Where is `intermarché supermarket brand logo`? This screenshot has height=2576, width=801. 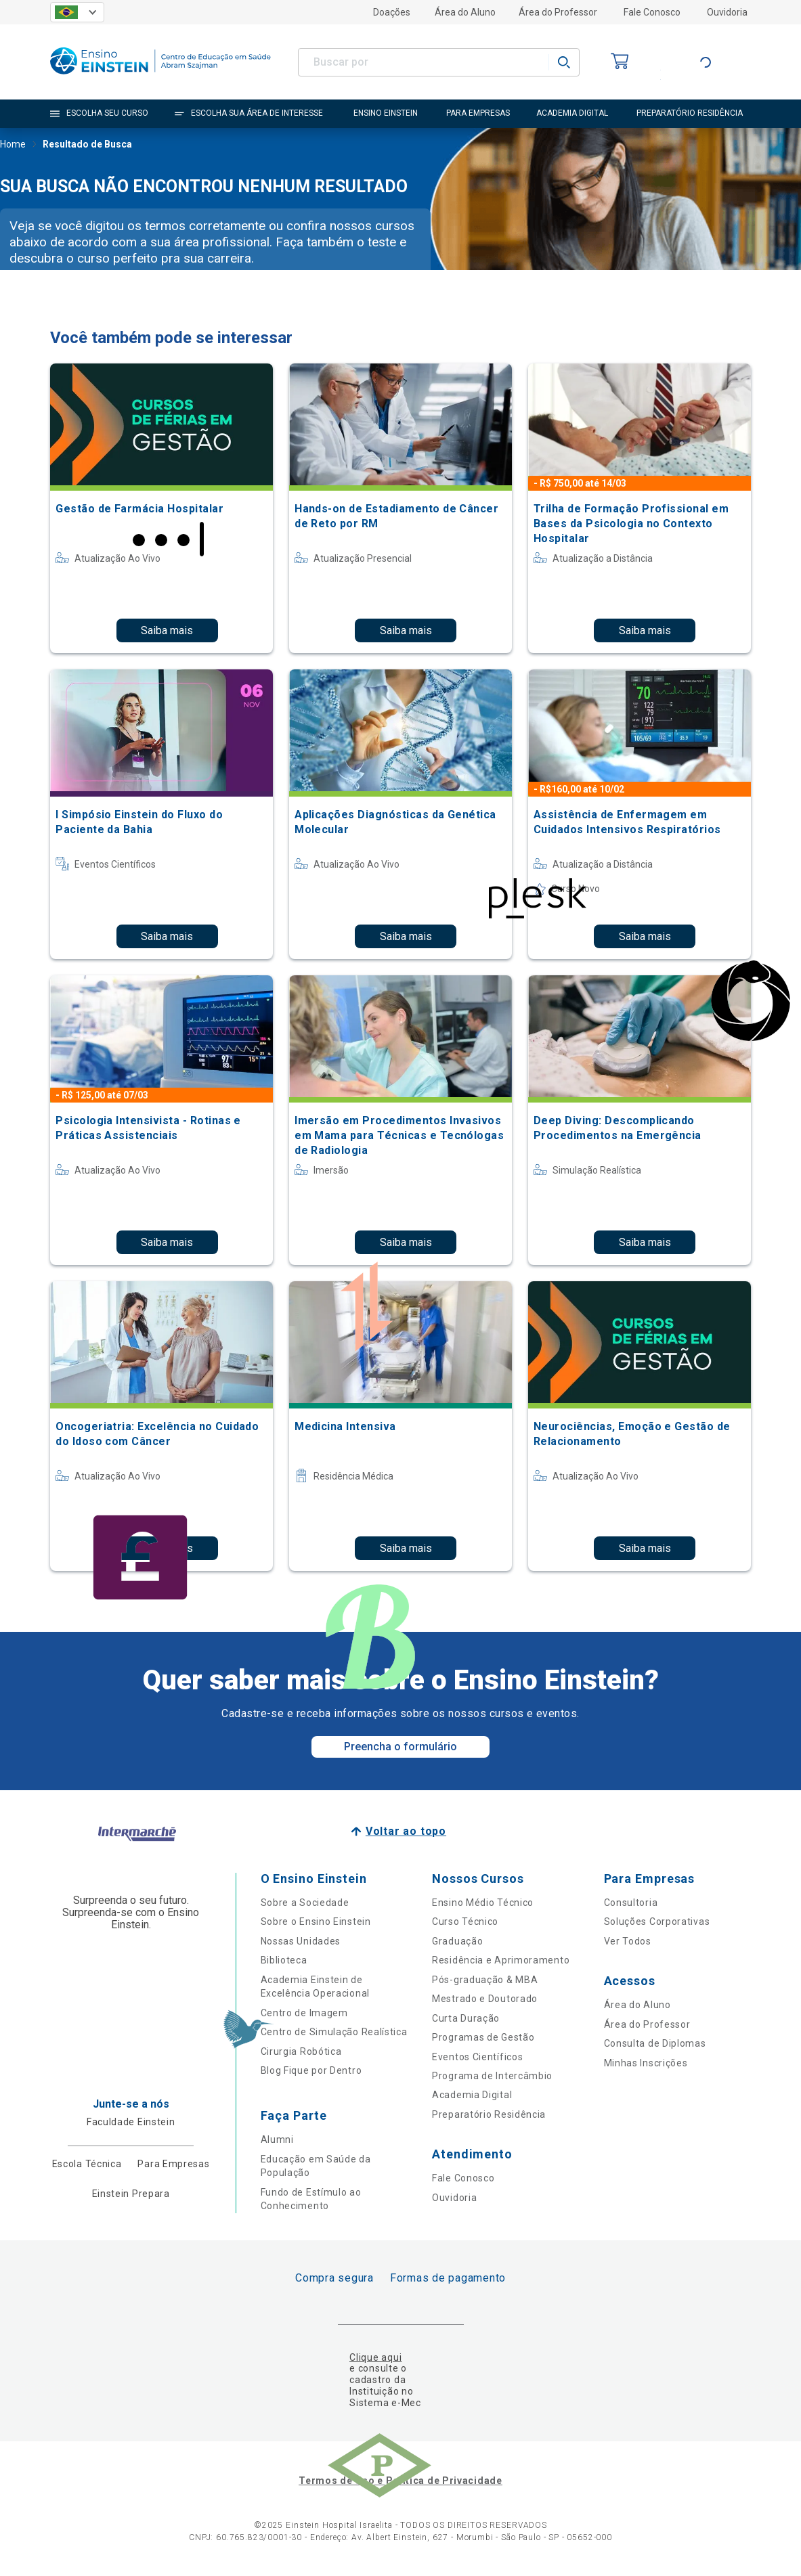 intermarché supermarket brand logo is located at coordinates (137, 1834).